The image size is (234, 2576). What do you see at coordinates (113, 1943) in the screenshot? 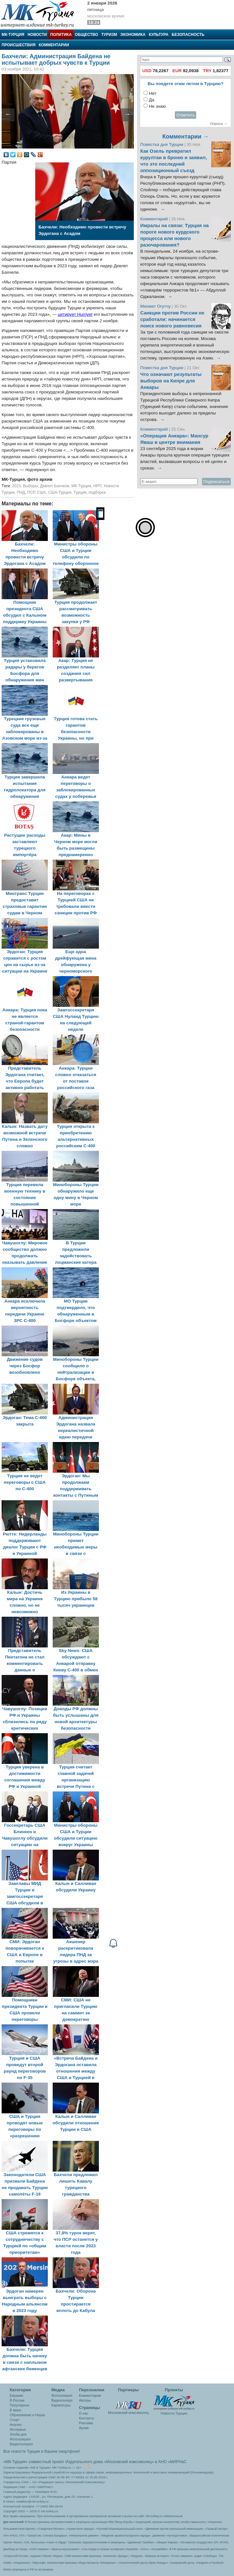
I see `view notifications` at bounding box center [113, 1943].